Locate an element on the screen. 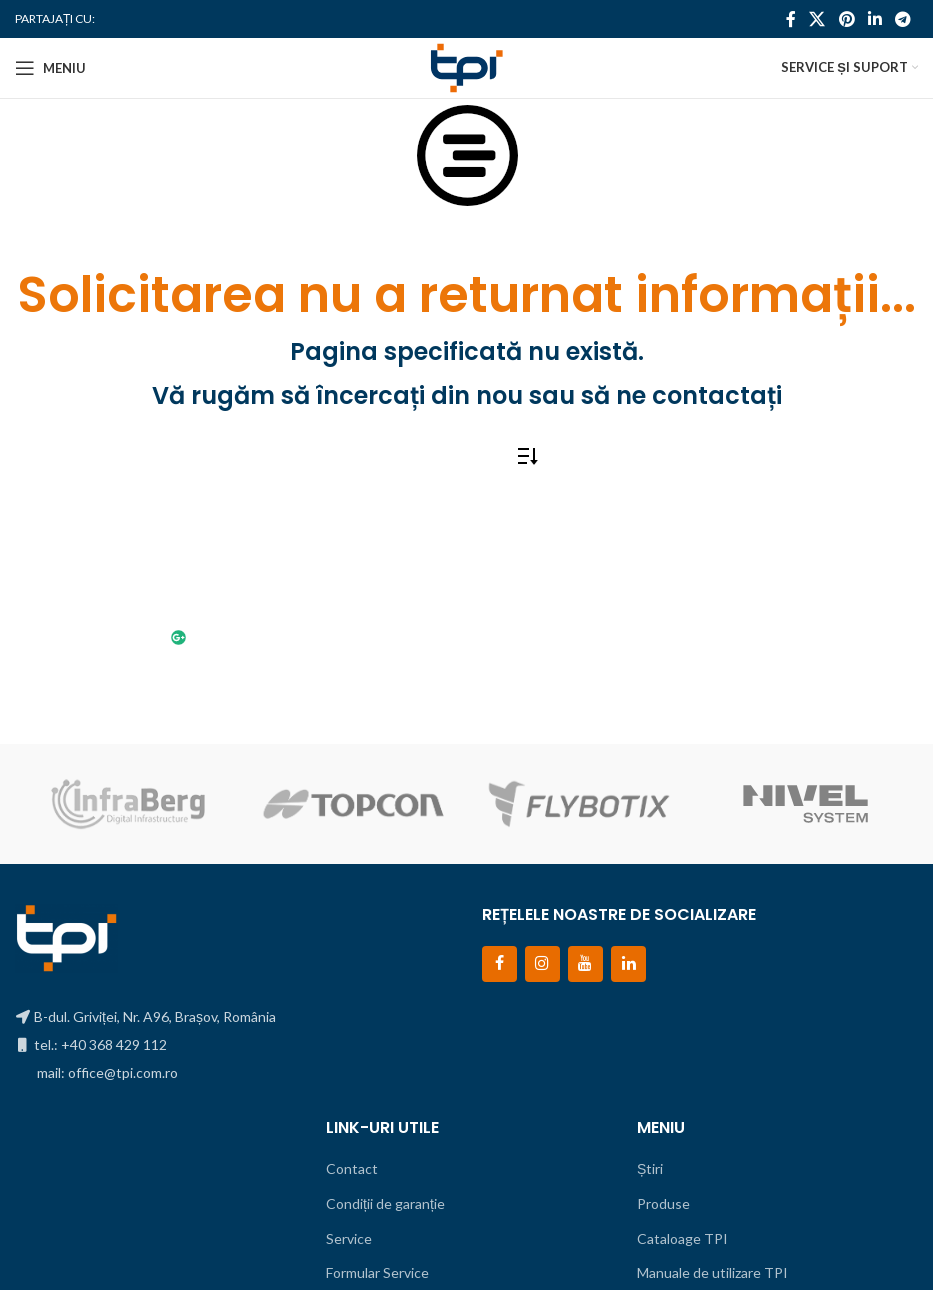  share to Google+ is located at coordinates (178, 637).